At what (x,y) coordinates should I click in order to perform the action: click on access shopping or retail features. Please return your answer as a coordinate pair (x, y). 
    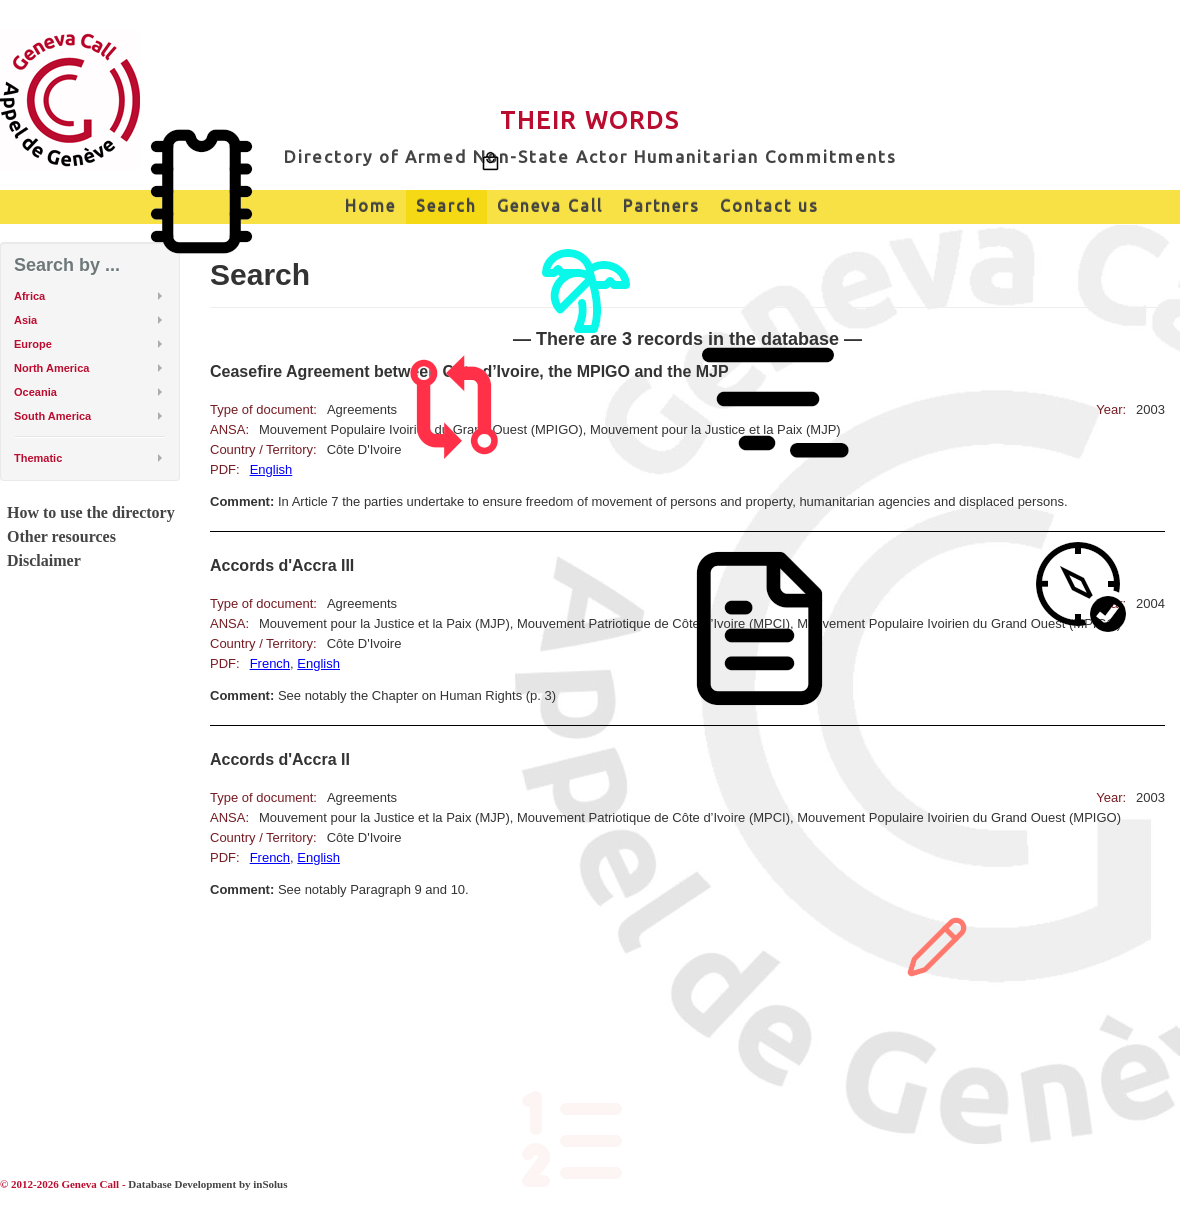
    Looking at the image, I should click on (490, 161).